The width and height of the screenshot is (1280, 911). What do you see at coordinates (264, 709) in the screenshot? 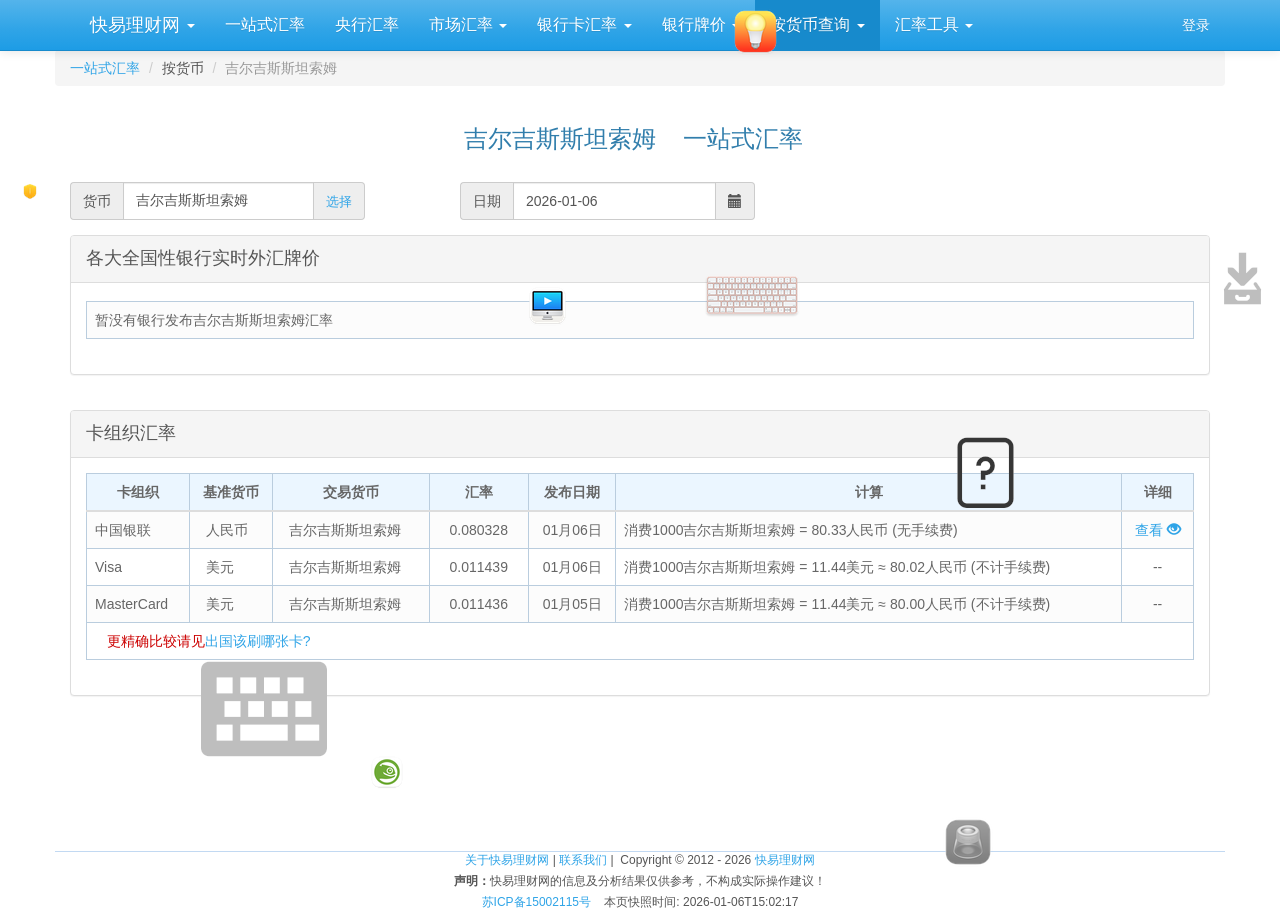
I see `switch to keyboard input` at bounding box center [264, 709].